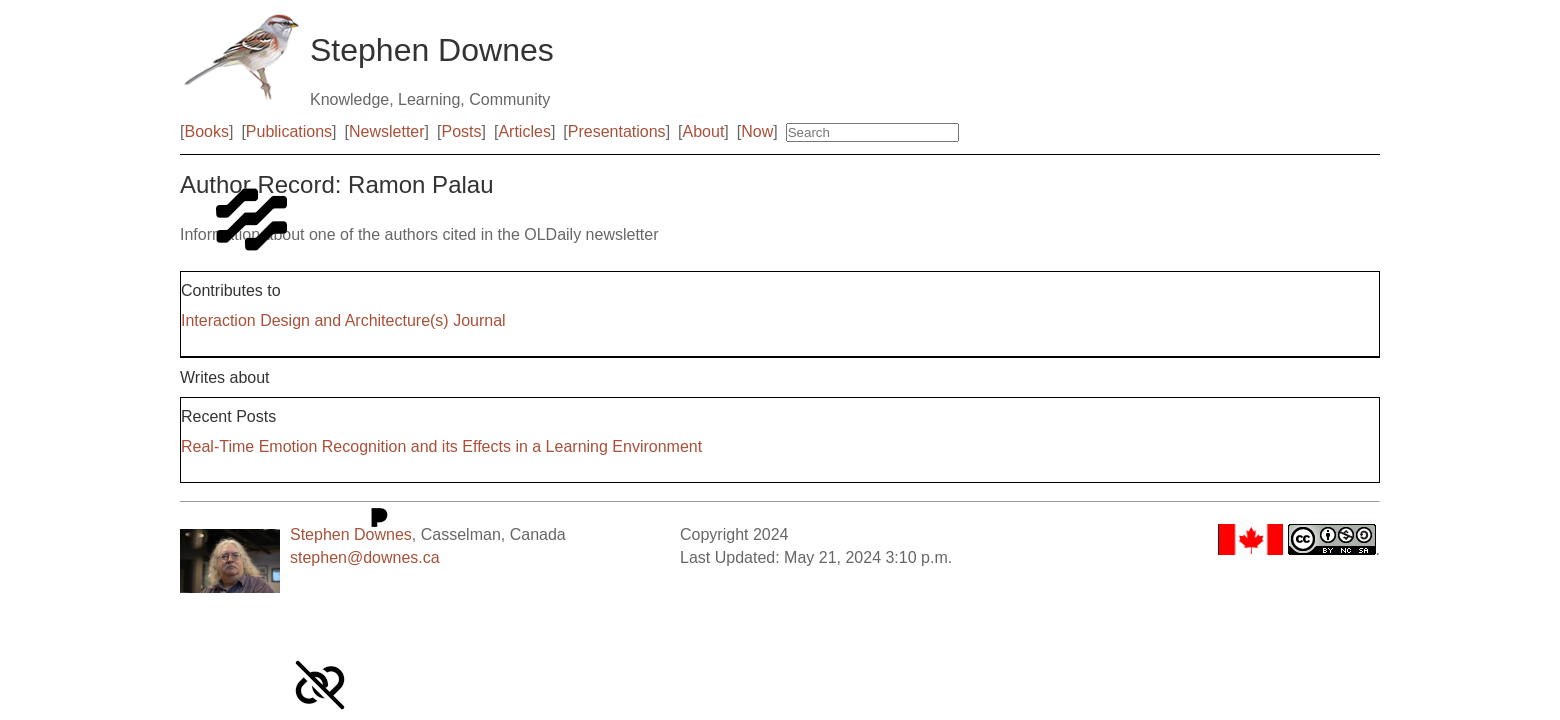  What do you see at coordinates (379, 517) in the screenshot?
I see `open Pandora music streaming app` at bounding box center [379, 517].